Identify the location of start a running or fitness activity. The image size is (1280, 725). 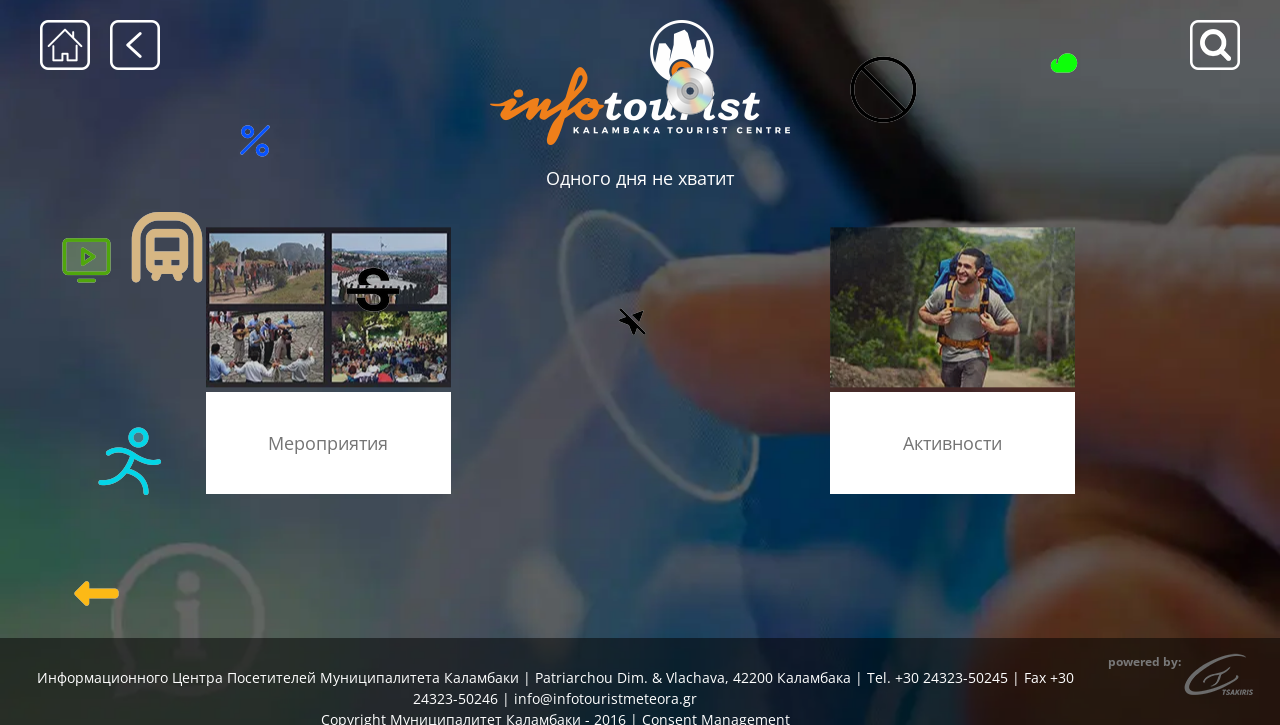
(131, 460).